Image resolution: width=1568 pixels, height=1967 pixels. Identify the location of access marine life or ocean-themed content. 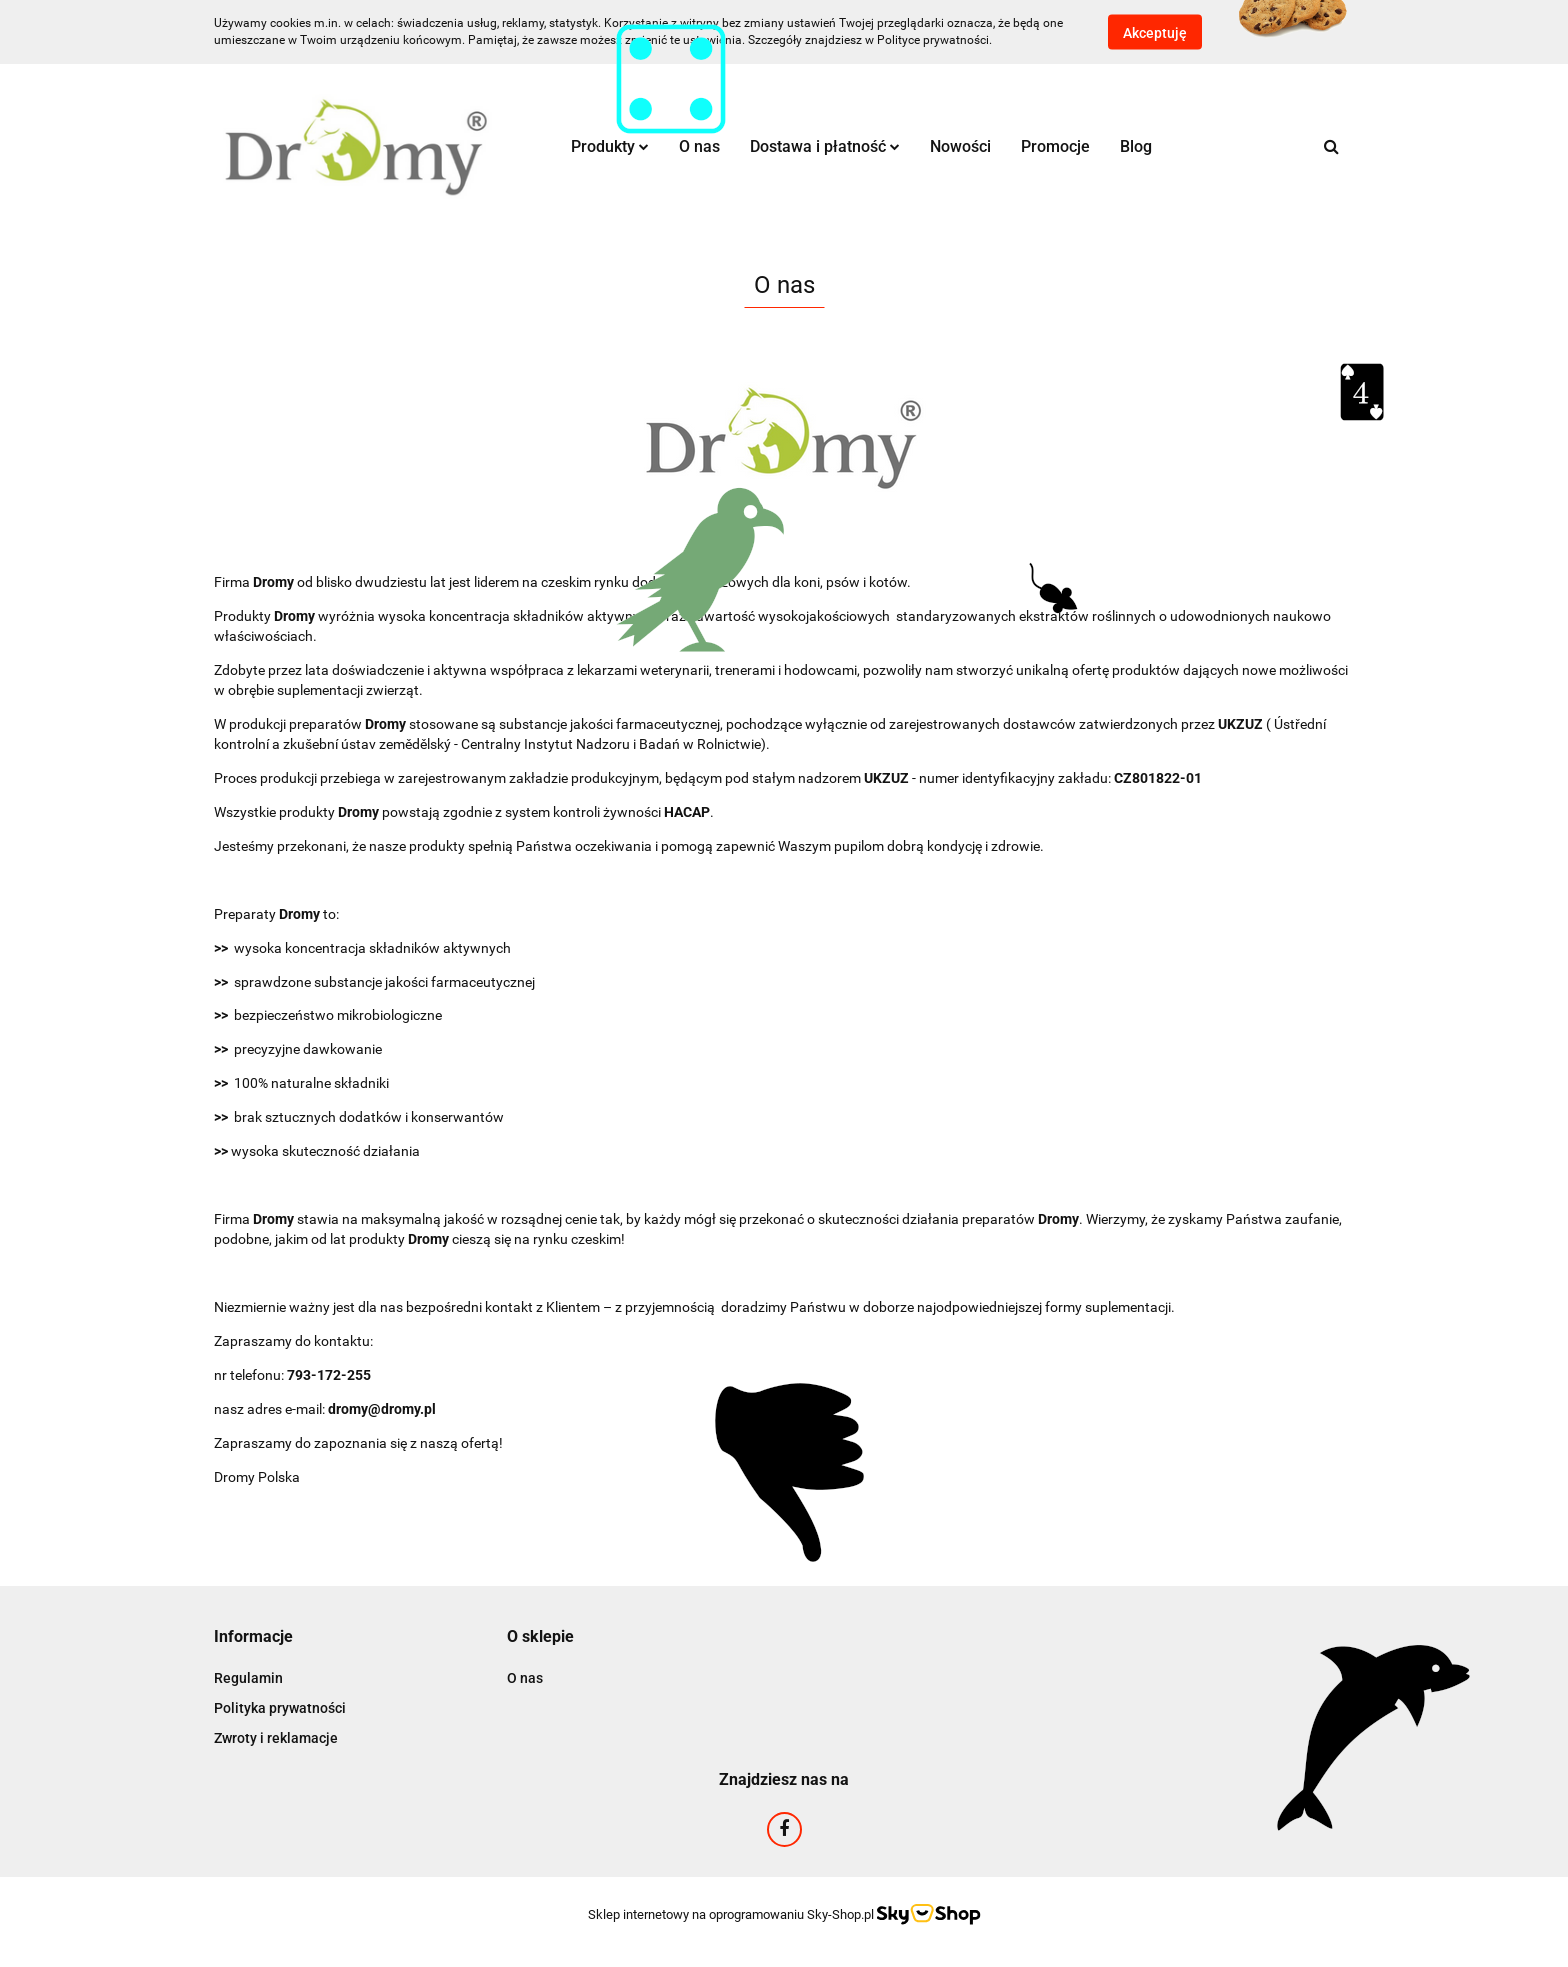
(1373, 1737).